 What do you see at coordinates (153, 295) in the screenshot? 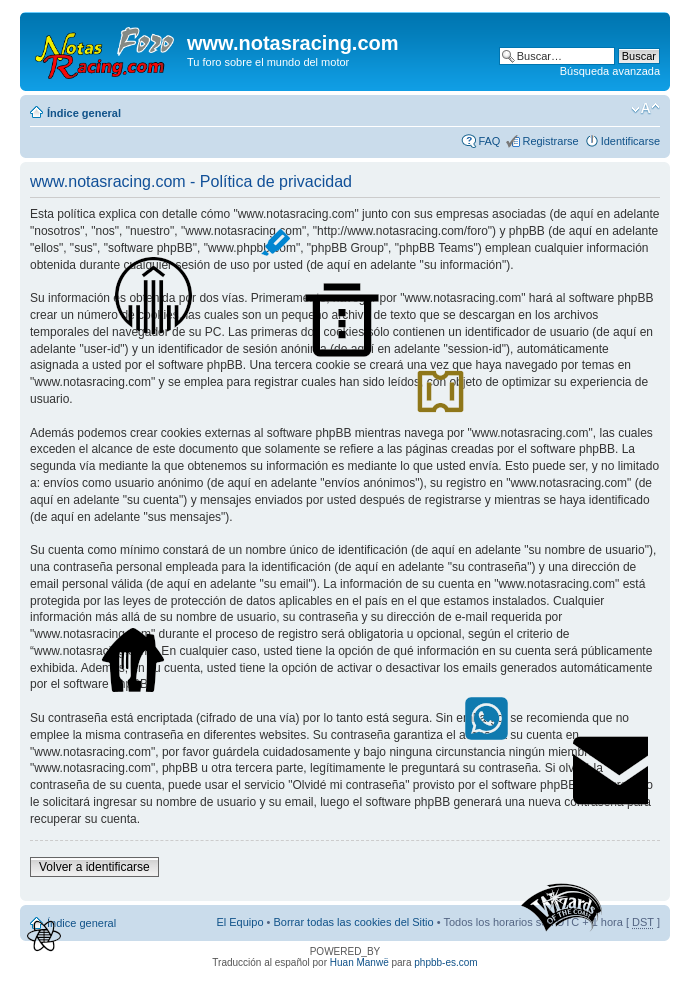
I see `boehringer ingelheim company logo` at bounding box center [153, 295].